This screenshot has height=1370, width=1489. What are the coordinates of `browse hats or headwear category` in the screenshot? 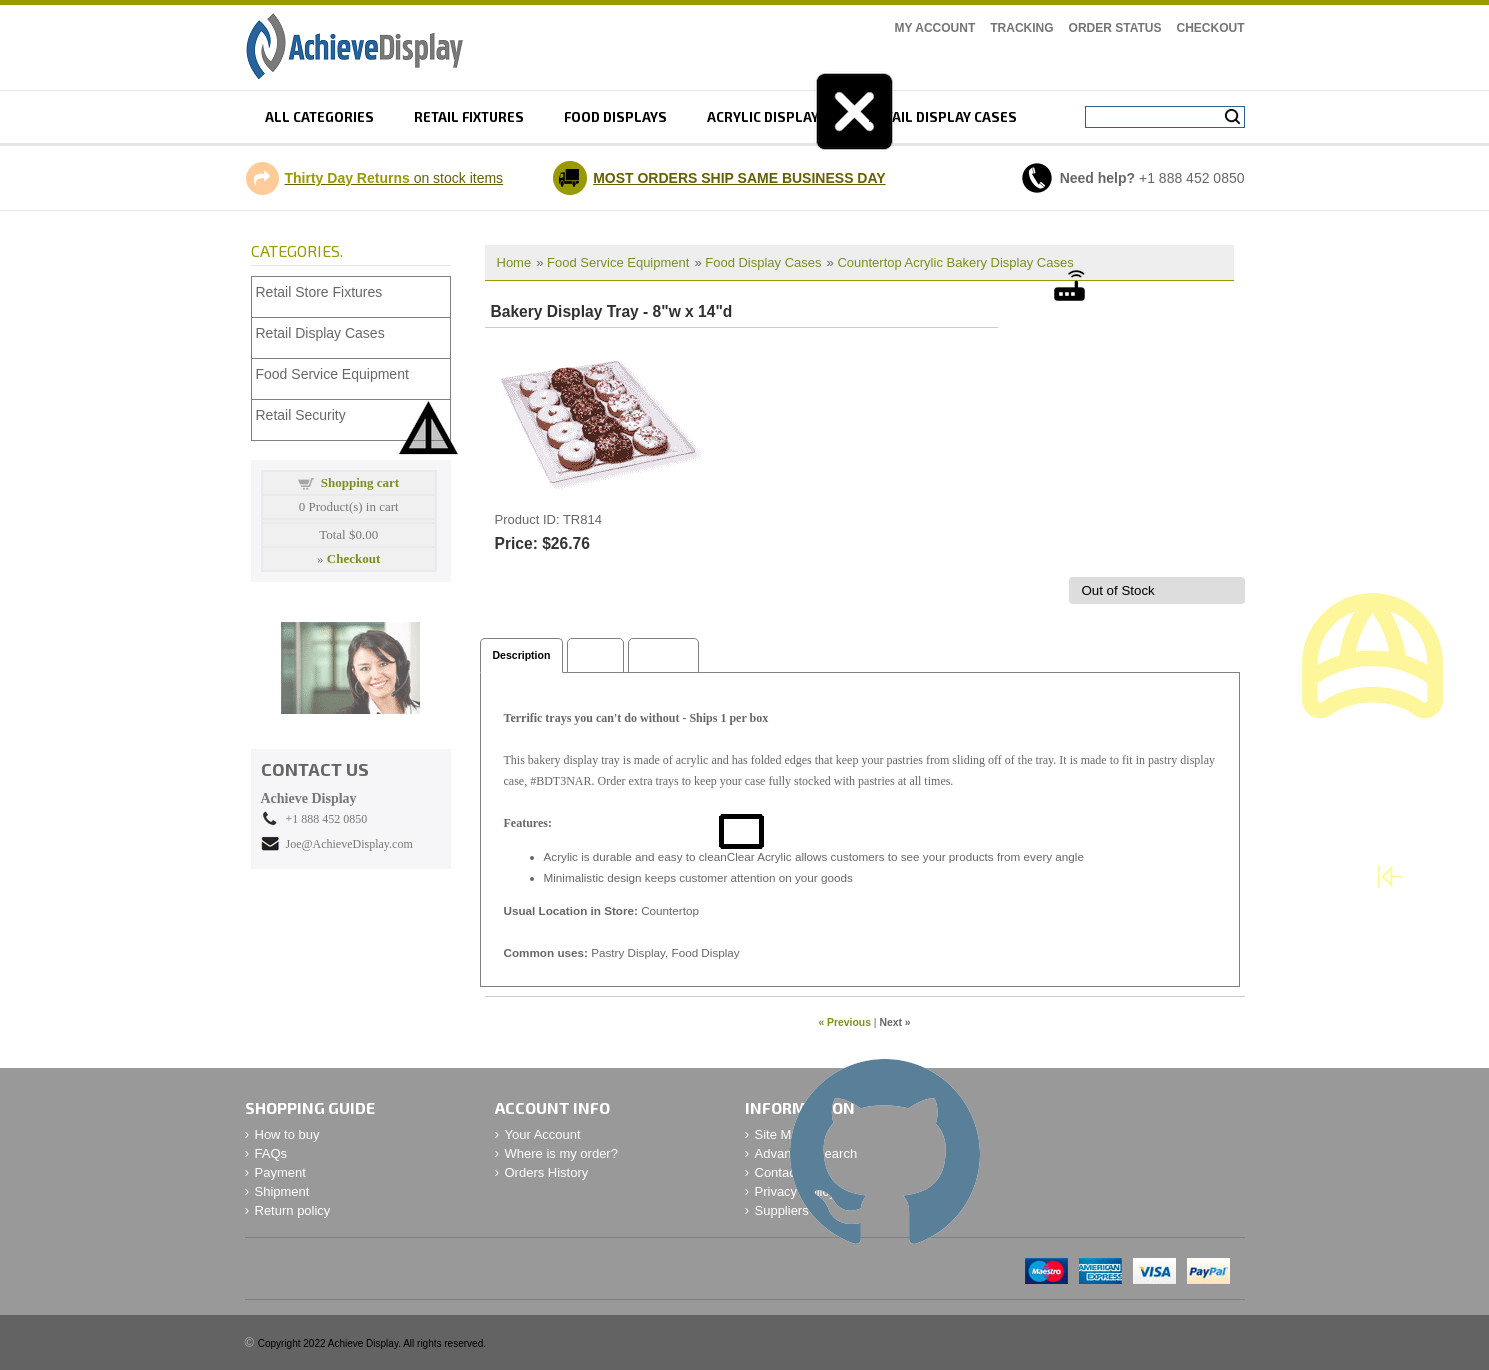 It's located at (1372, 663).